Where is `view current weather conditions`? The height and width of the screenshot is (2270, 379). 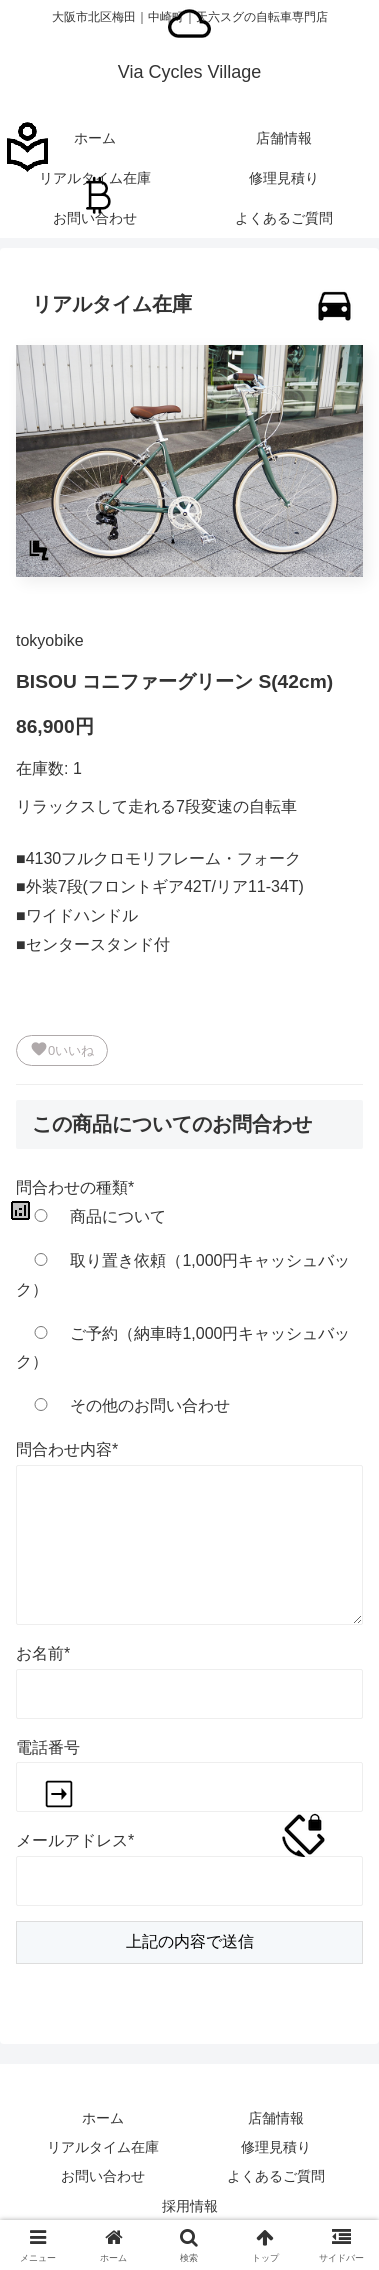 view current weather conditions is located at coordinates (189, 23).